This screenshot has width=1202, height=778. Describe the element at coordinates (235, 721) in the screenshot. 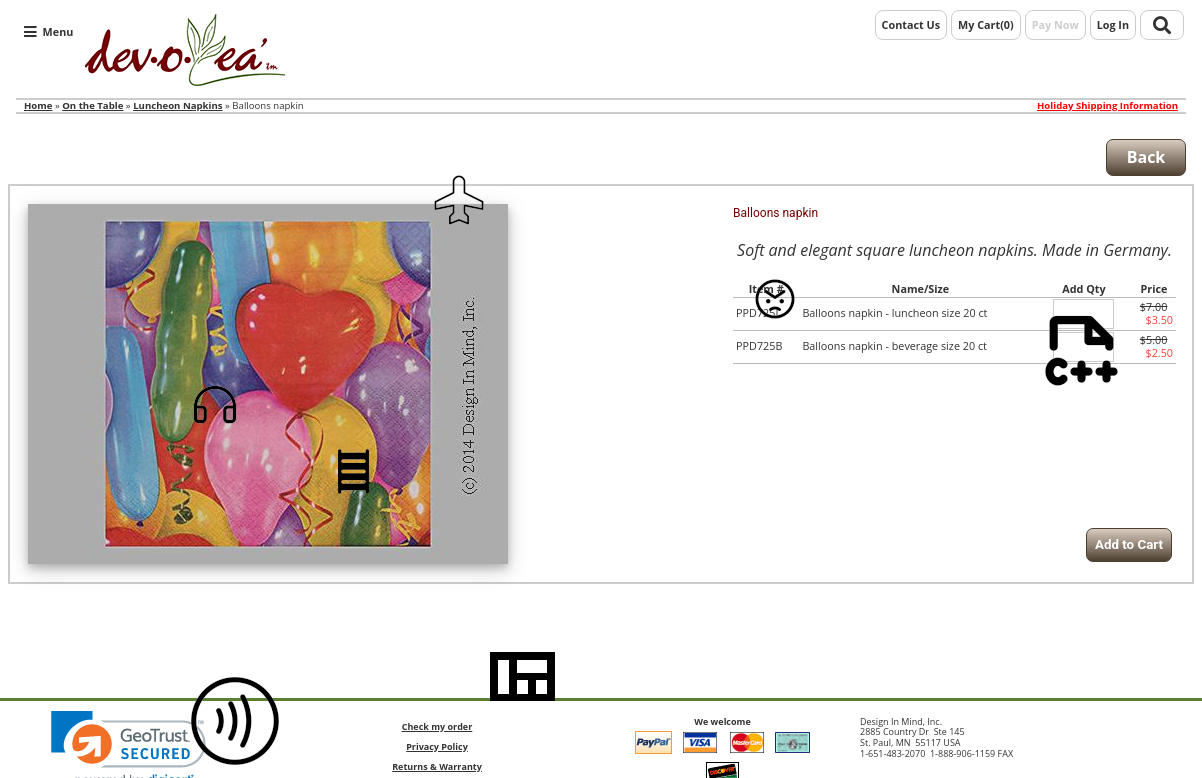

I see `tap to pay with contactless payment` at that location.